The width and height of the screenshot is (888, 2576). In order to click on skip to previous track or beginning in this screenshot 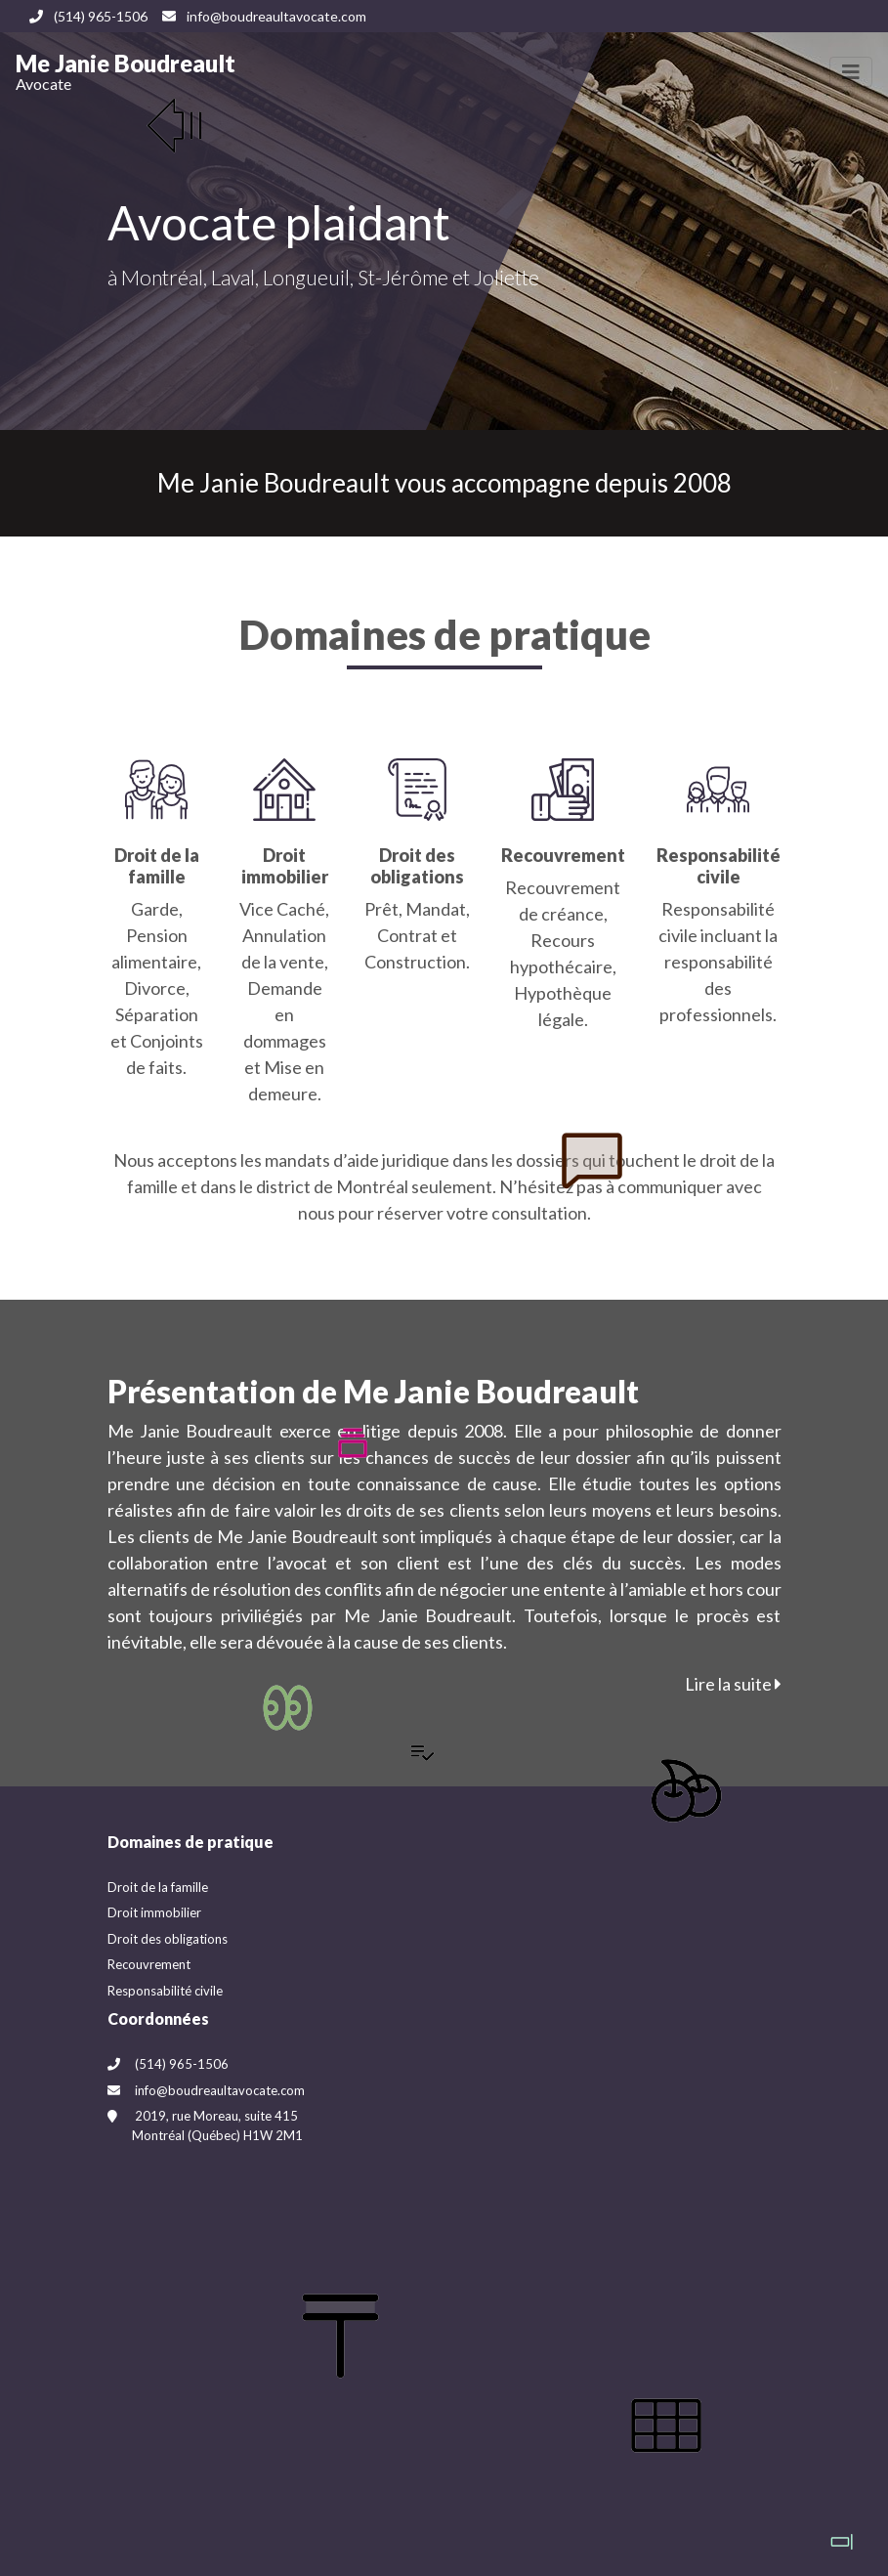, I will do `click(176, 125)`.